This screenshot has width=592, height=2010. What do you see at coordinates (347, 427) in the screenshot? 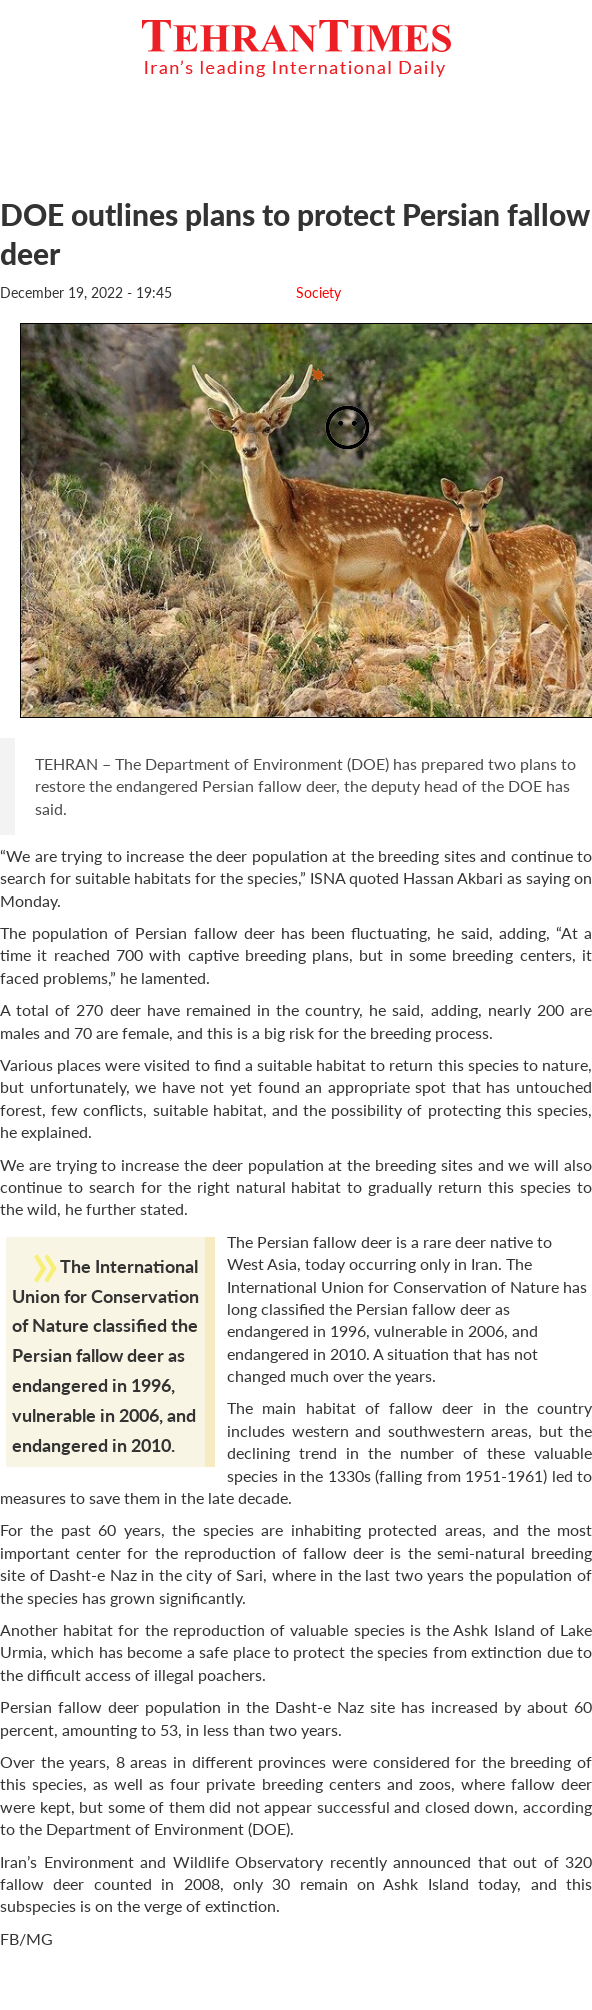
I see `indicates a neutral or no-response status` at bounding box center [347, 427].